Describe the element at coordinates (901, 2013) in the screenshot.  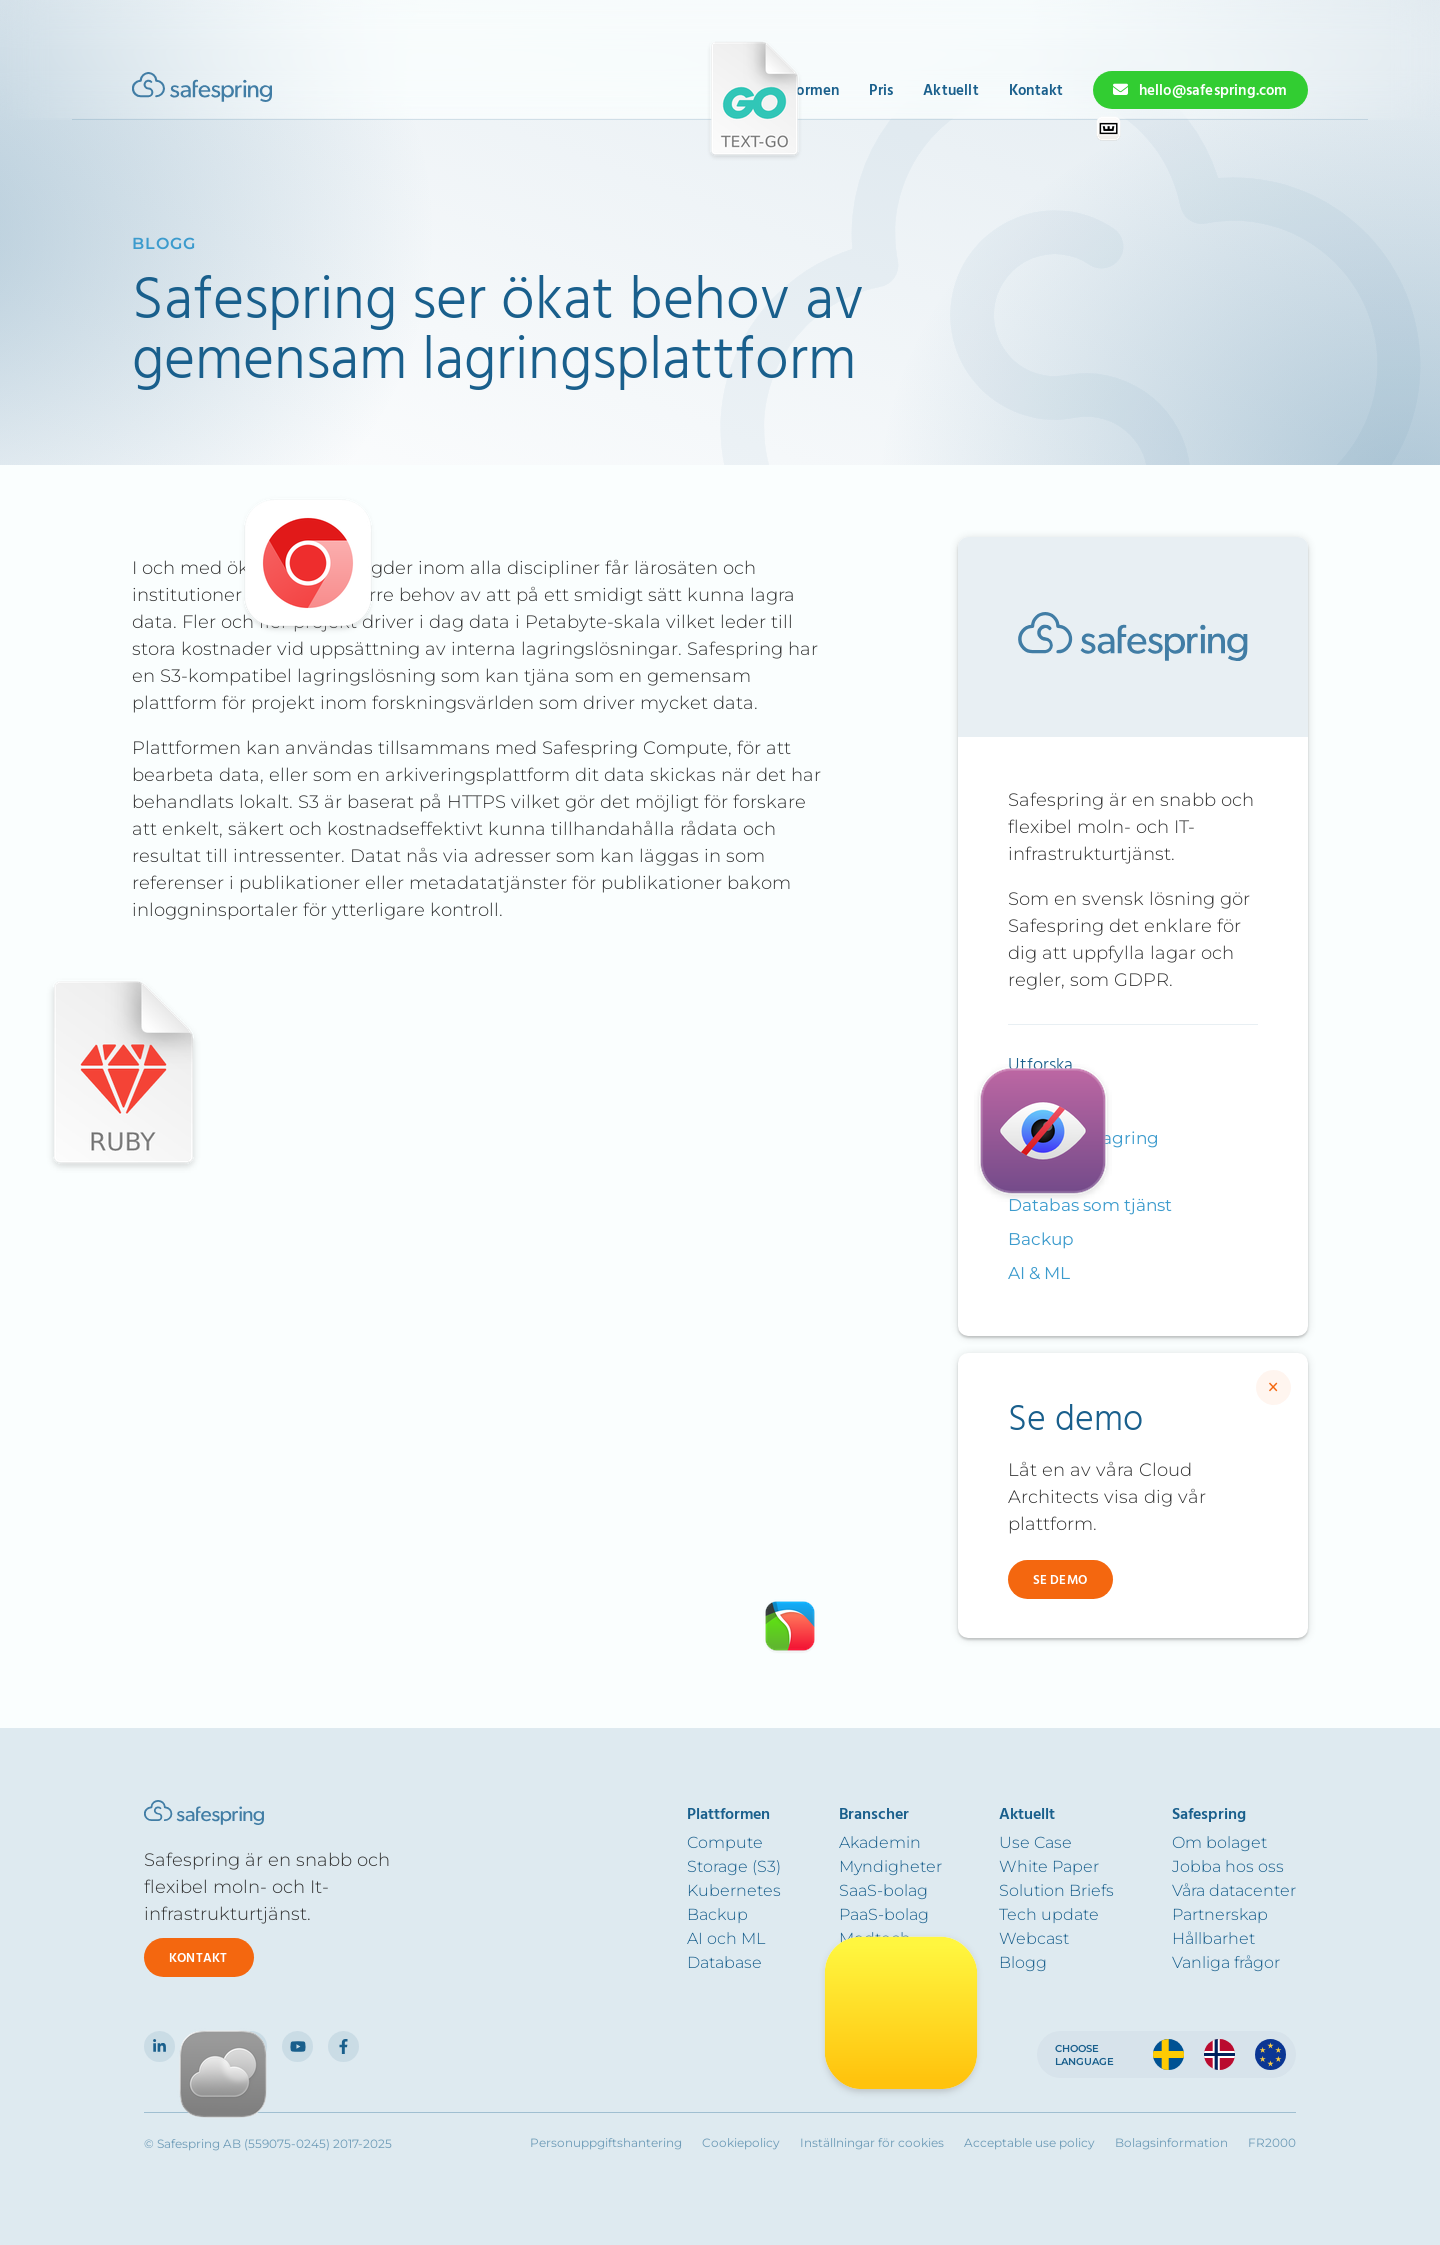
I see `blank app icon template for customization` at that location.